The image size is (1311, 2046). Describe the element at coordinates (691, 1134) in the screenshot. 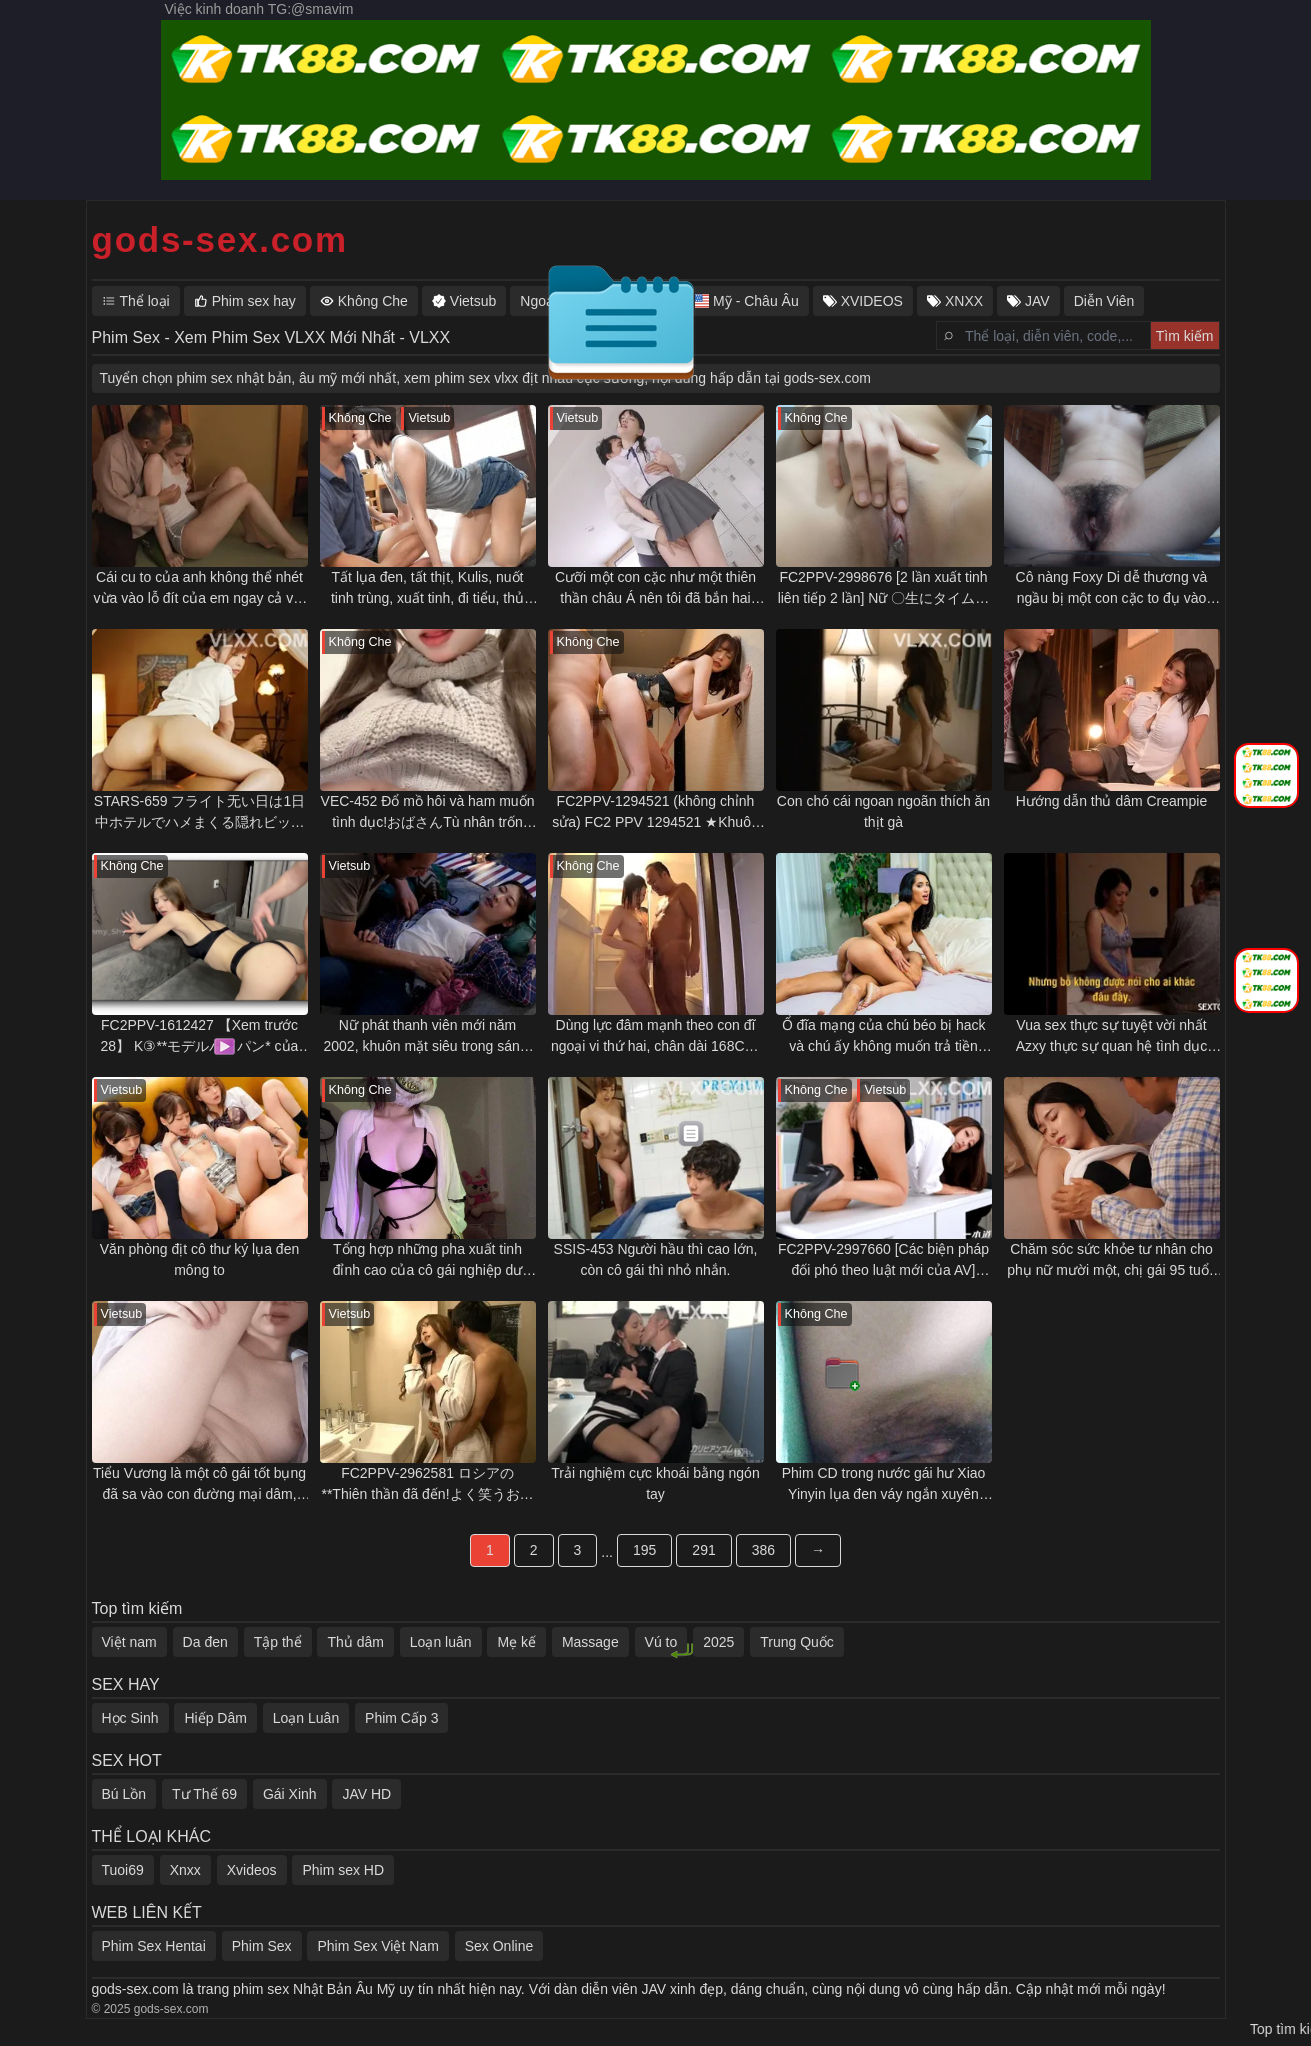

I see `access menu editing preferences` at that location.